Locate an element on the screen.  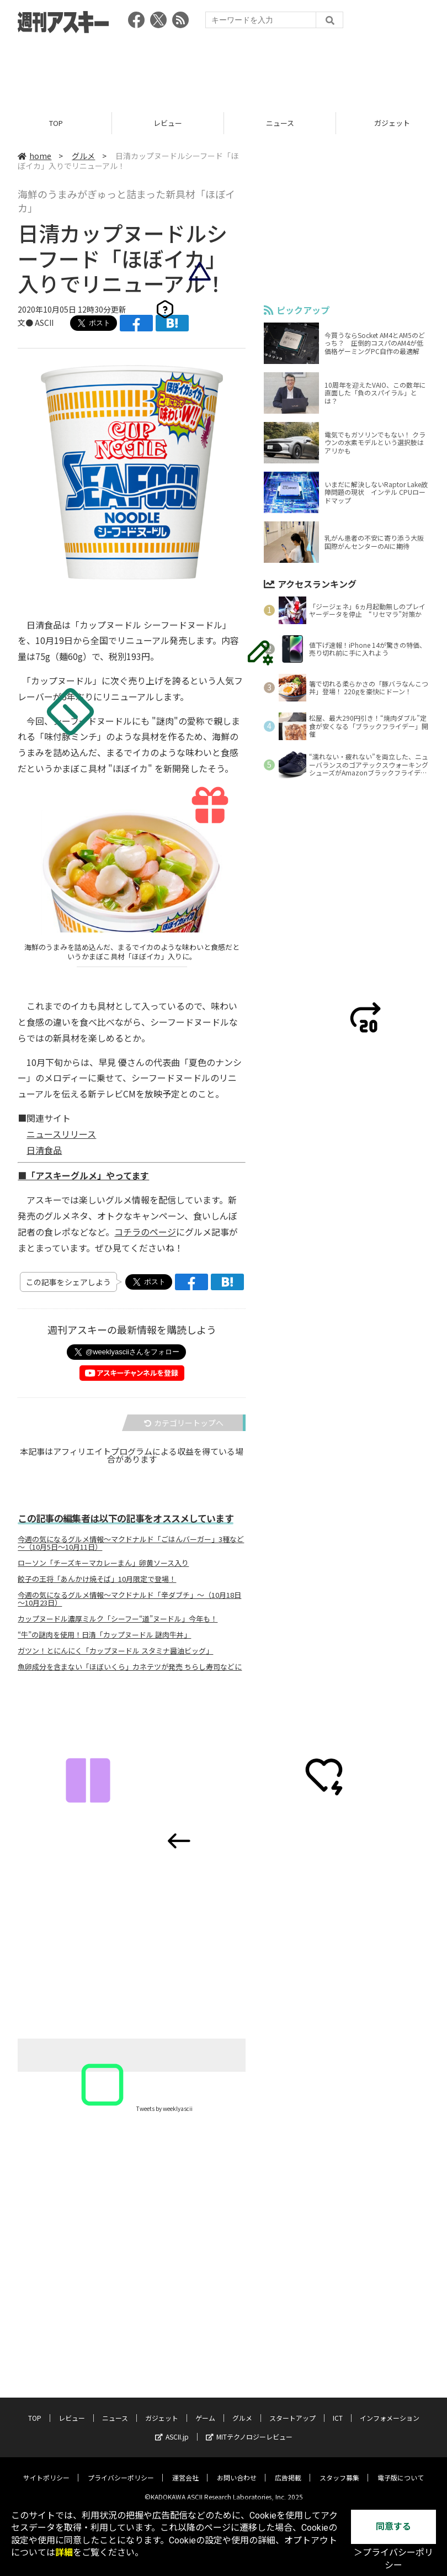
view or redeem a gift is located at coordinates (210, 805).